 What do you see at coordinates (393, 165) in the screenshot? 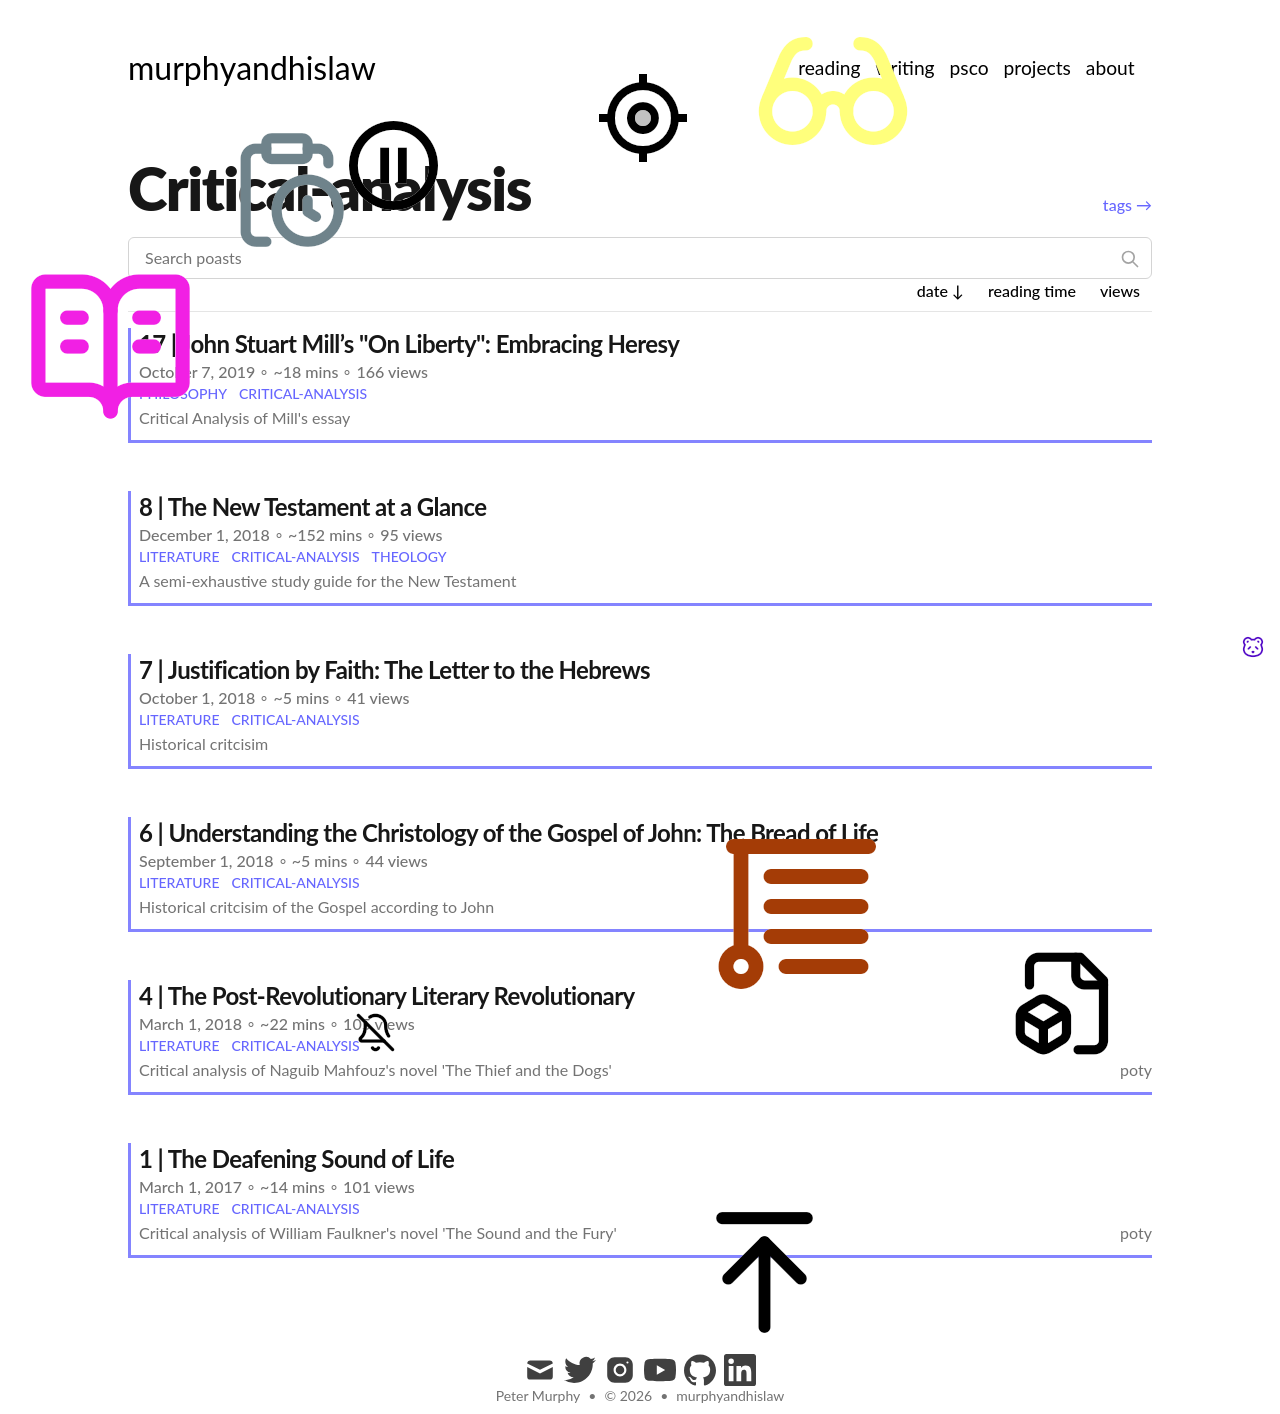
I see `pause media playback` at bounding box center [393, 165].